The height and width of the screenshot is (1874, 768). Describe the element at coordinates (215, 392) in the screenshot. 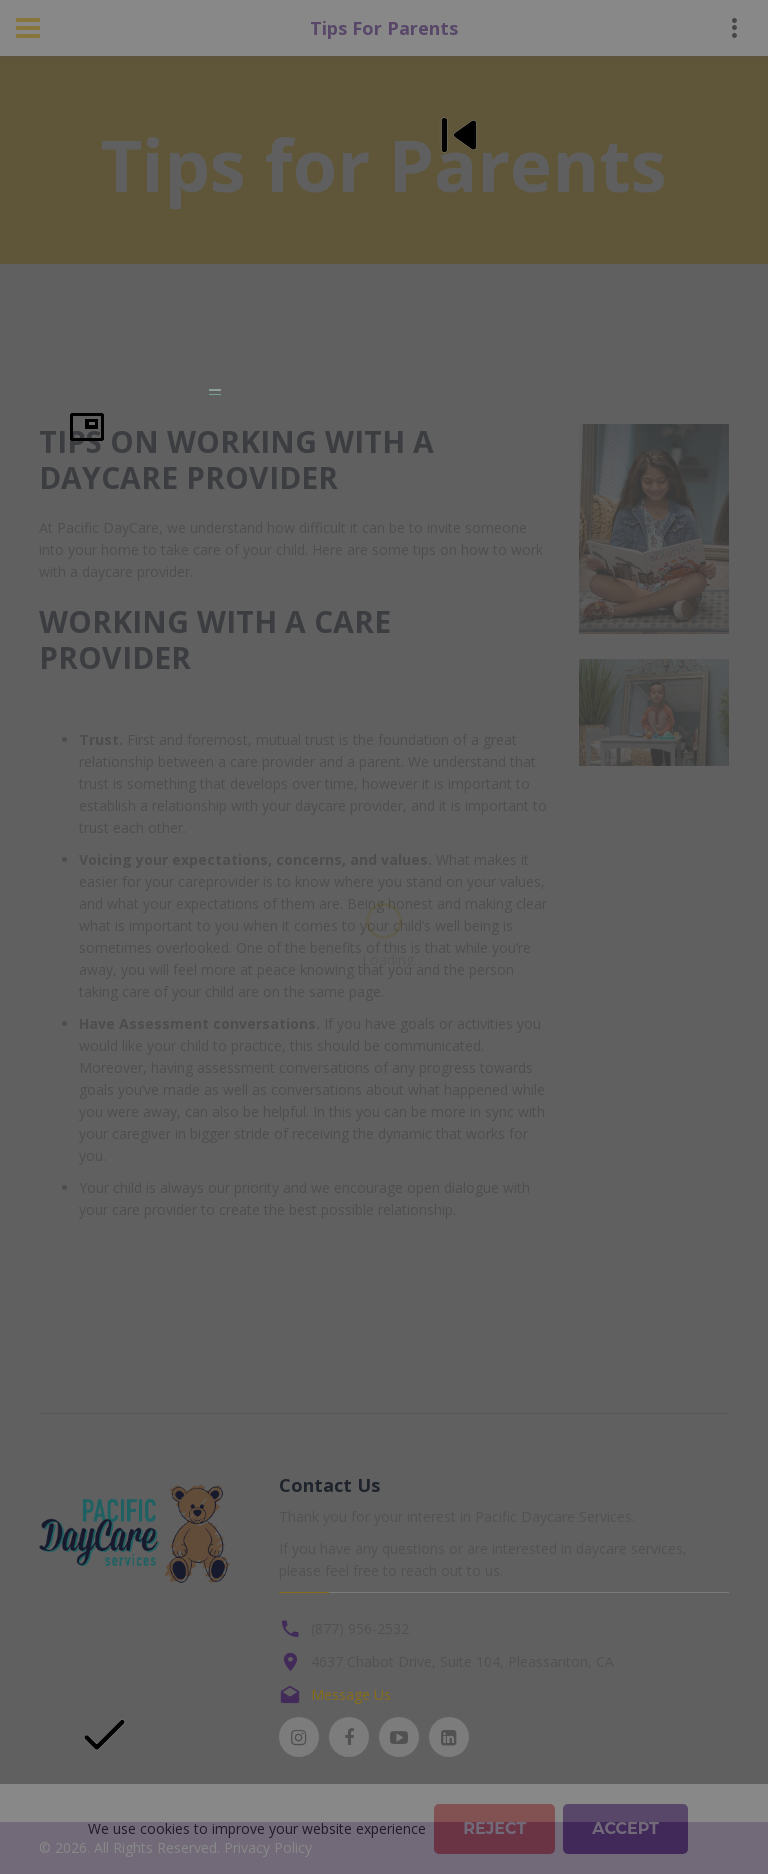

I see `open navigation menu` at that location.